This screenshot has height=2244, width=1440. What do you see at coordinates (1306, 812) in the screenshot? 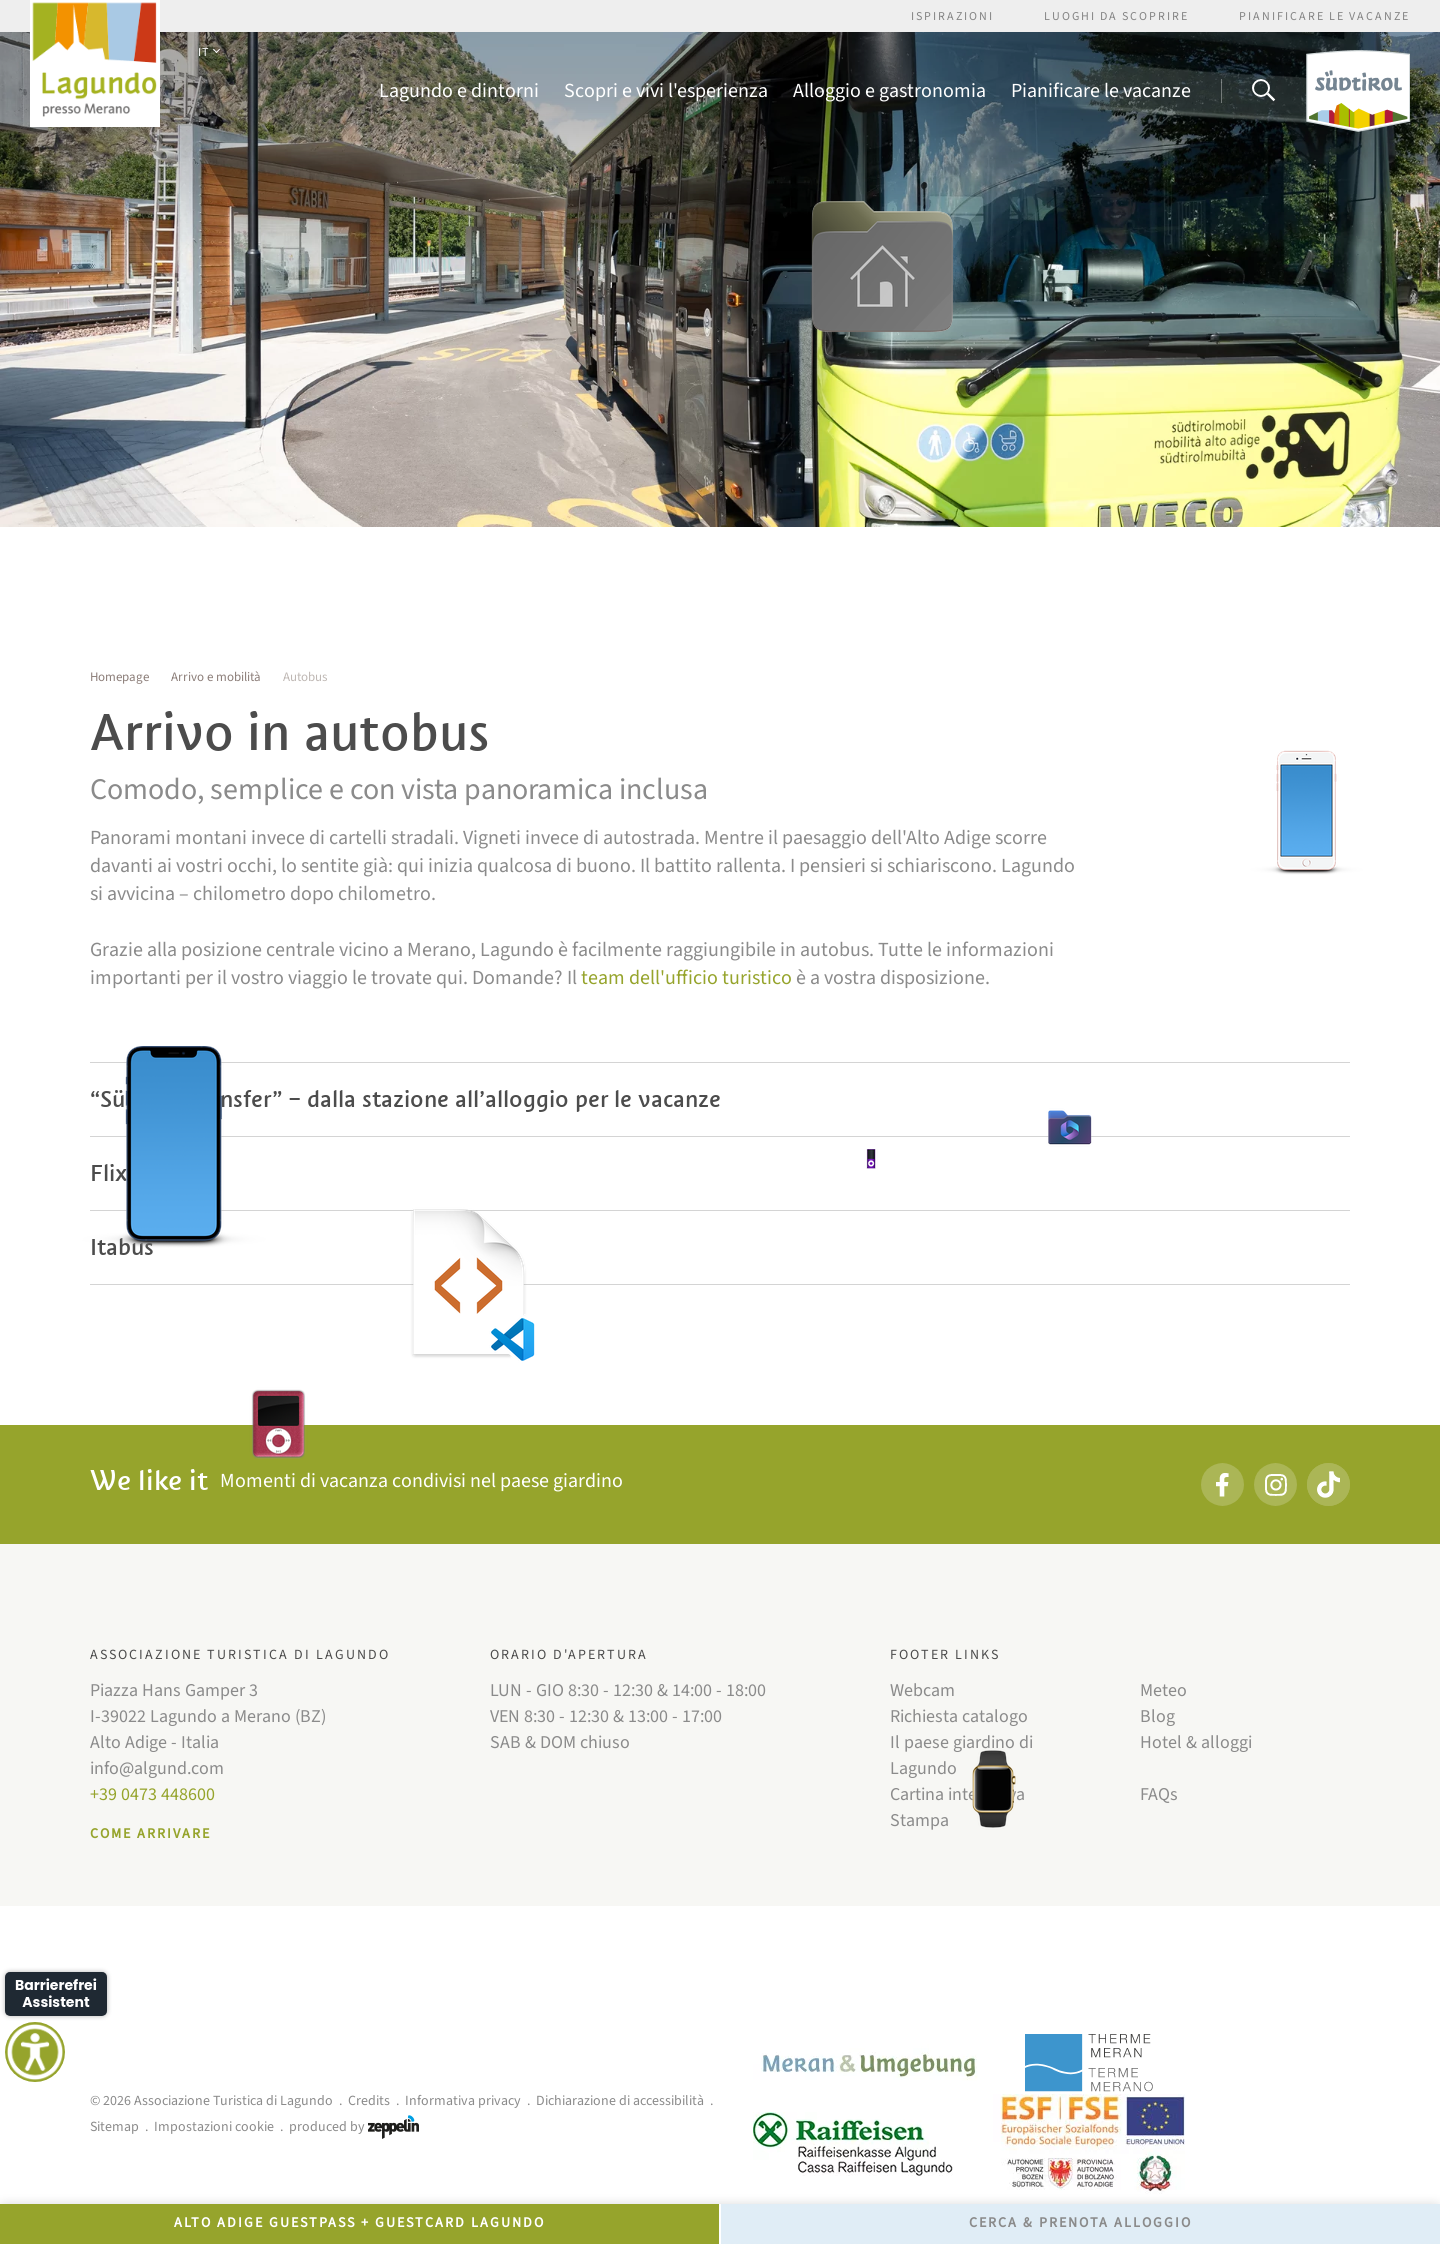
I see `iPhone 7 Plus device icon` at bounding box center [1306, 812].